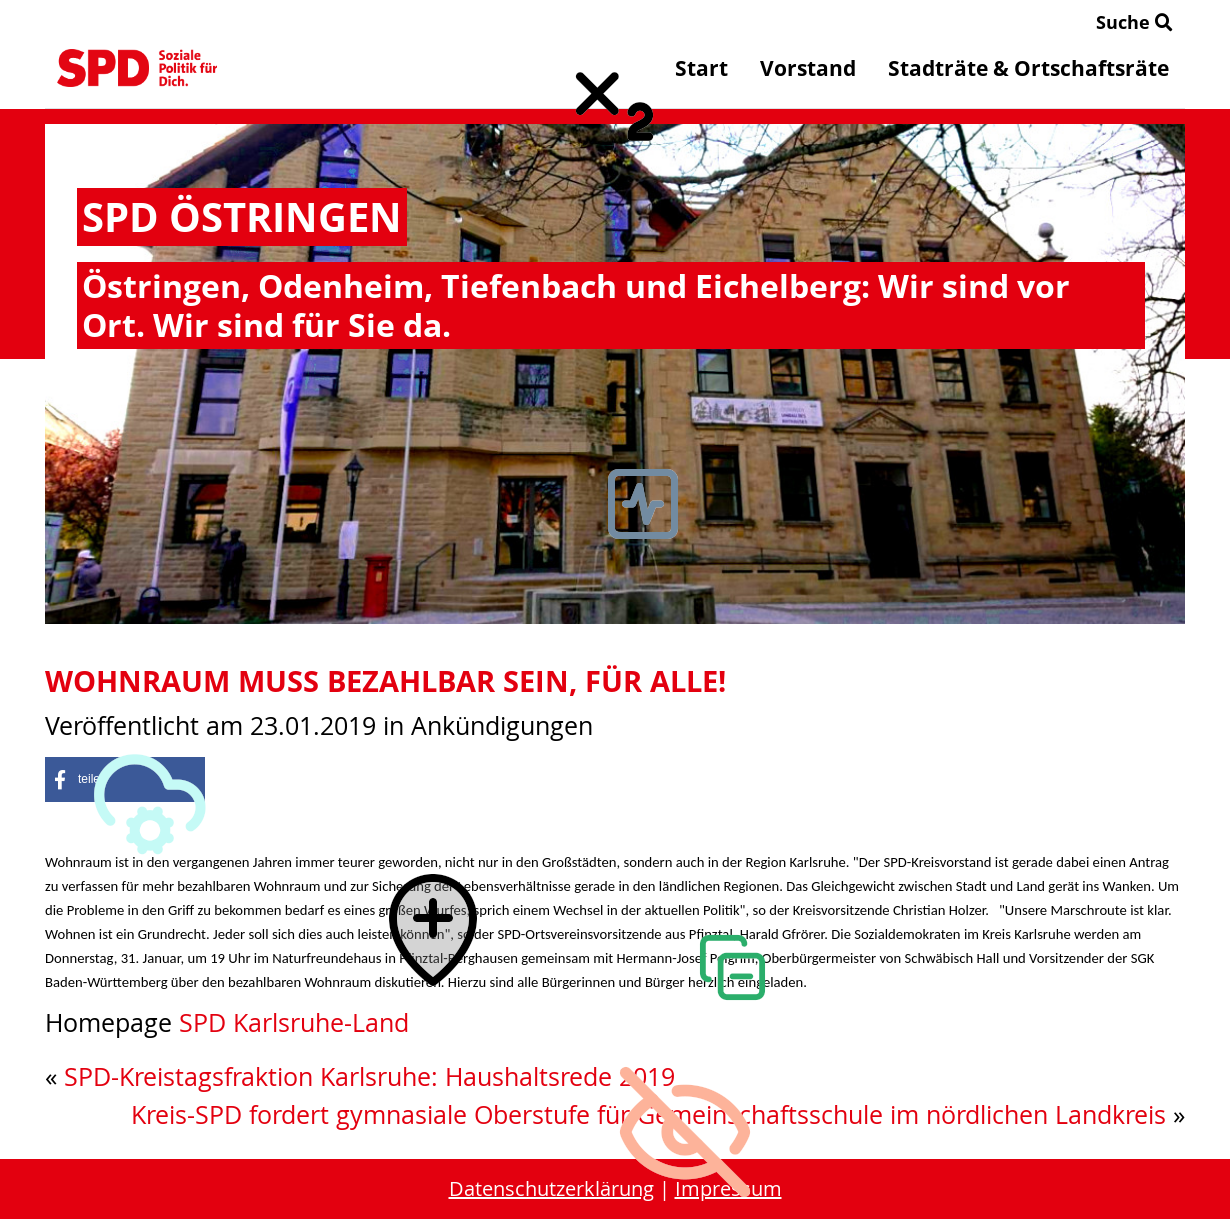 Image resolution: width=1230 pixels, height=1219 pixels. Describe the element at coordinates (614, 106) in the screenshot. I see `format text as subscript` at that location.